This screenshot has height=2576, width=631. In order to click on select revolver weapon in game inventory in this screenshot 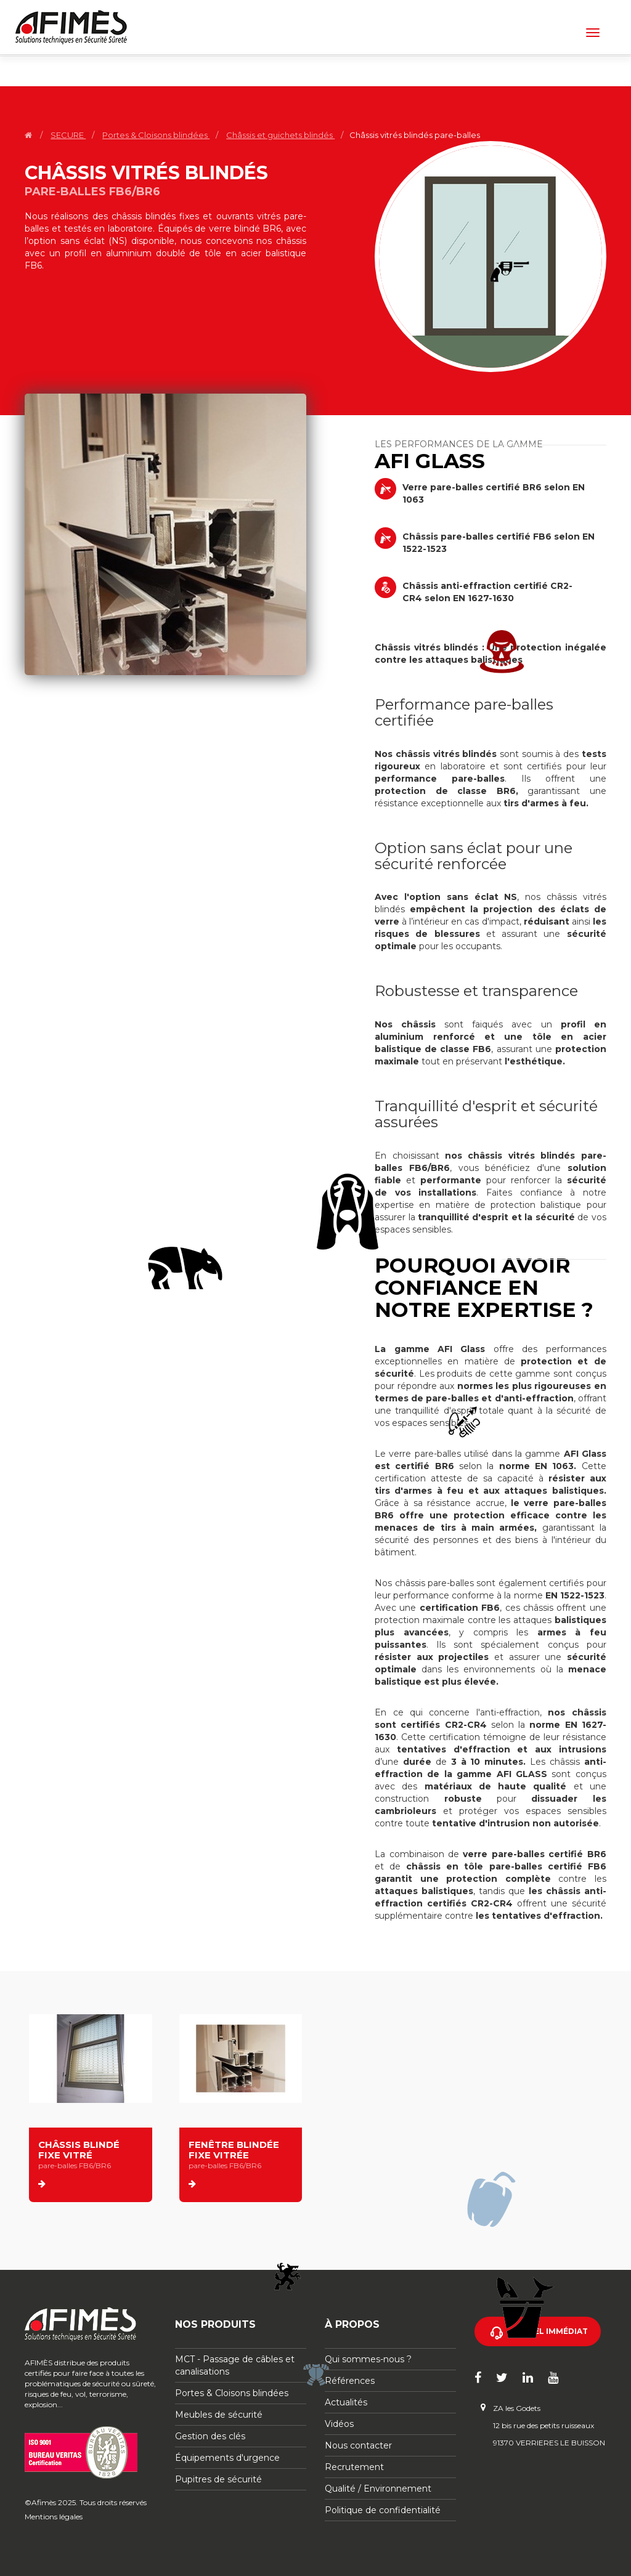, I will do `click(510, 272)`.